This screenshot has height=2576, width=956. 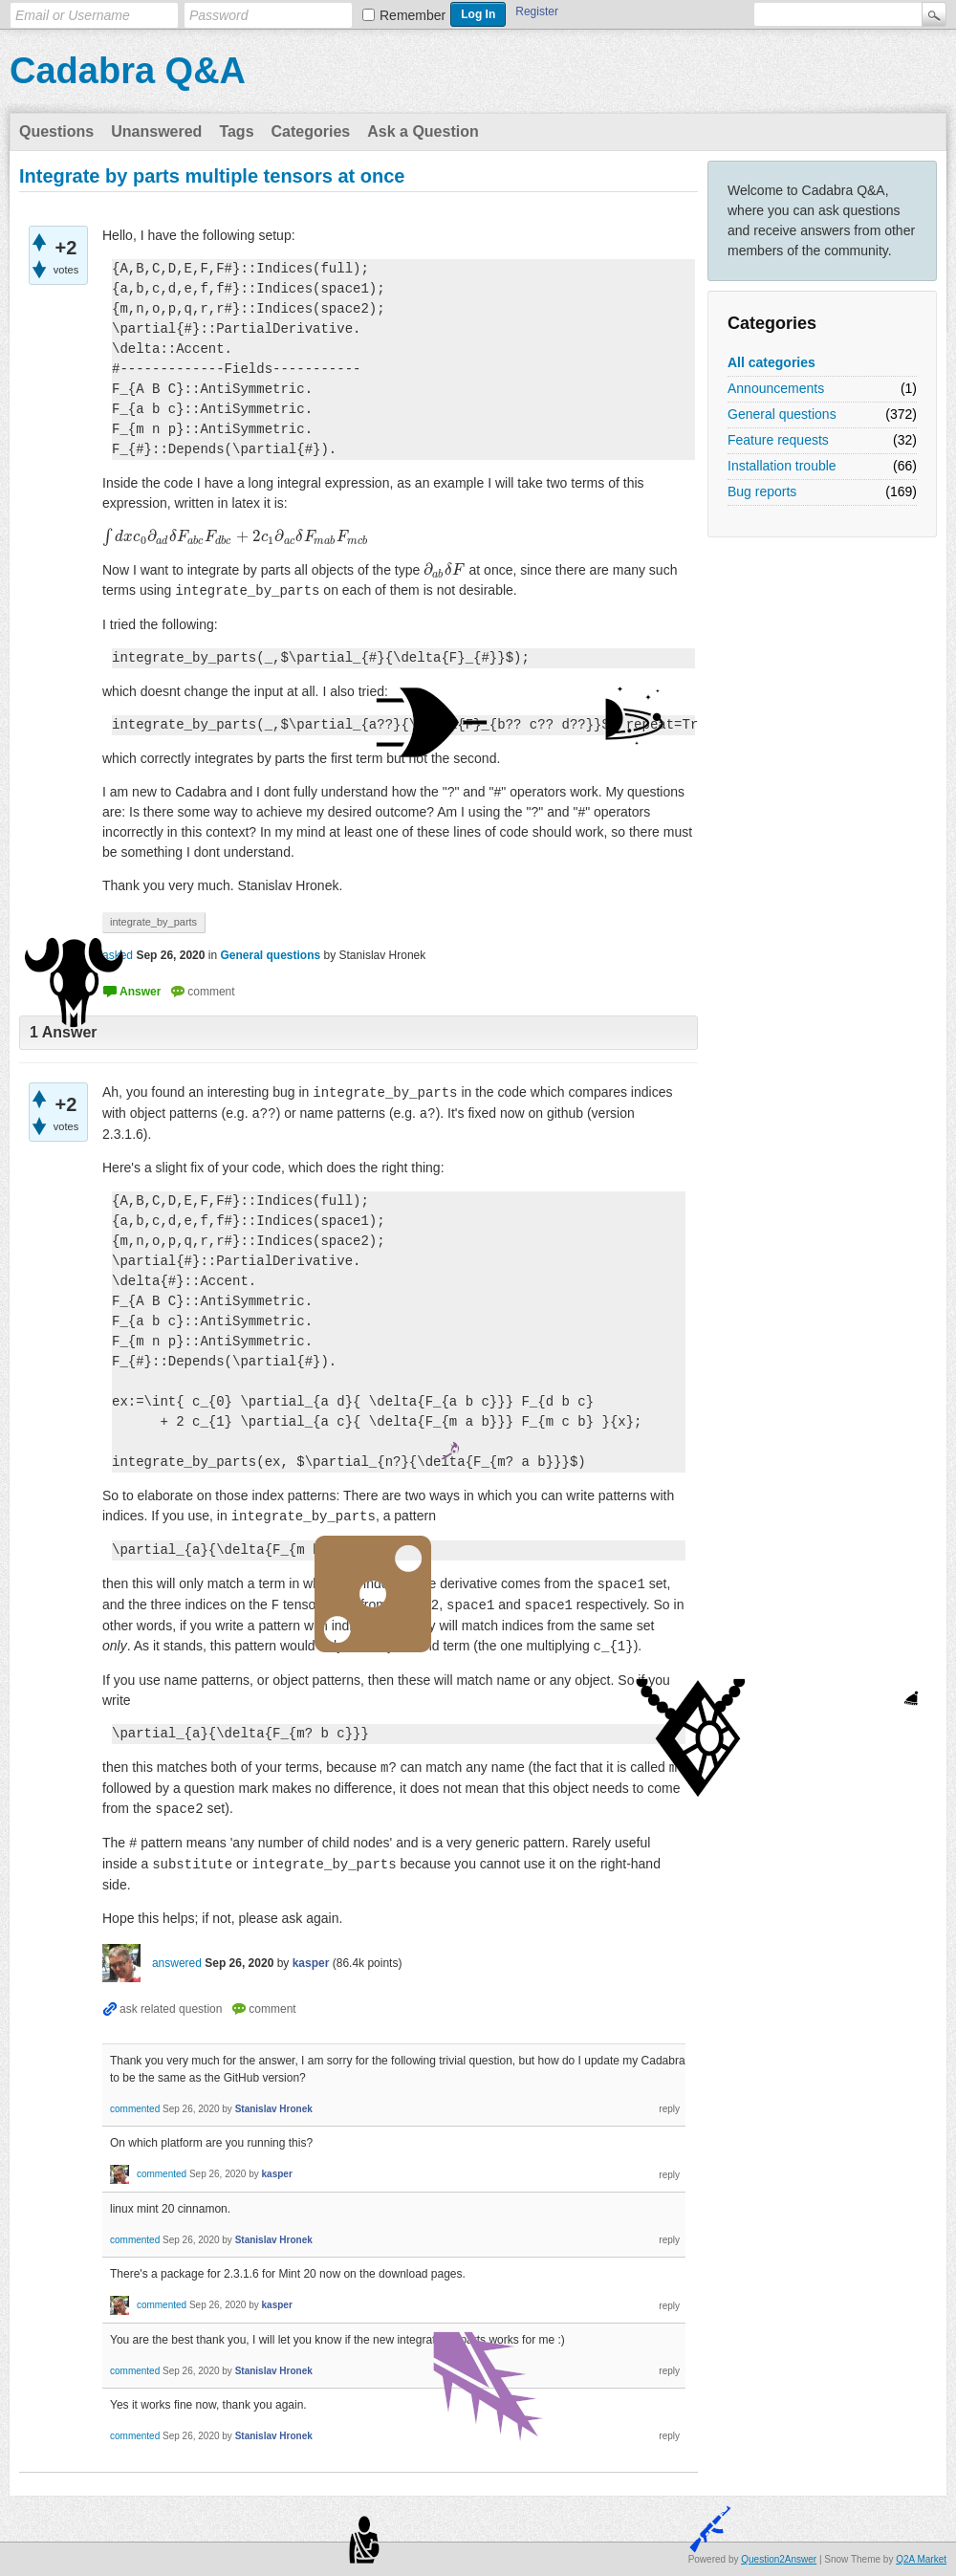 I want to click on weapon or firearm item in game inventory, so click(x=710, y=2529).